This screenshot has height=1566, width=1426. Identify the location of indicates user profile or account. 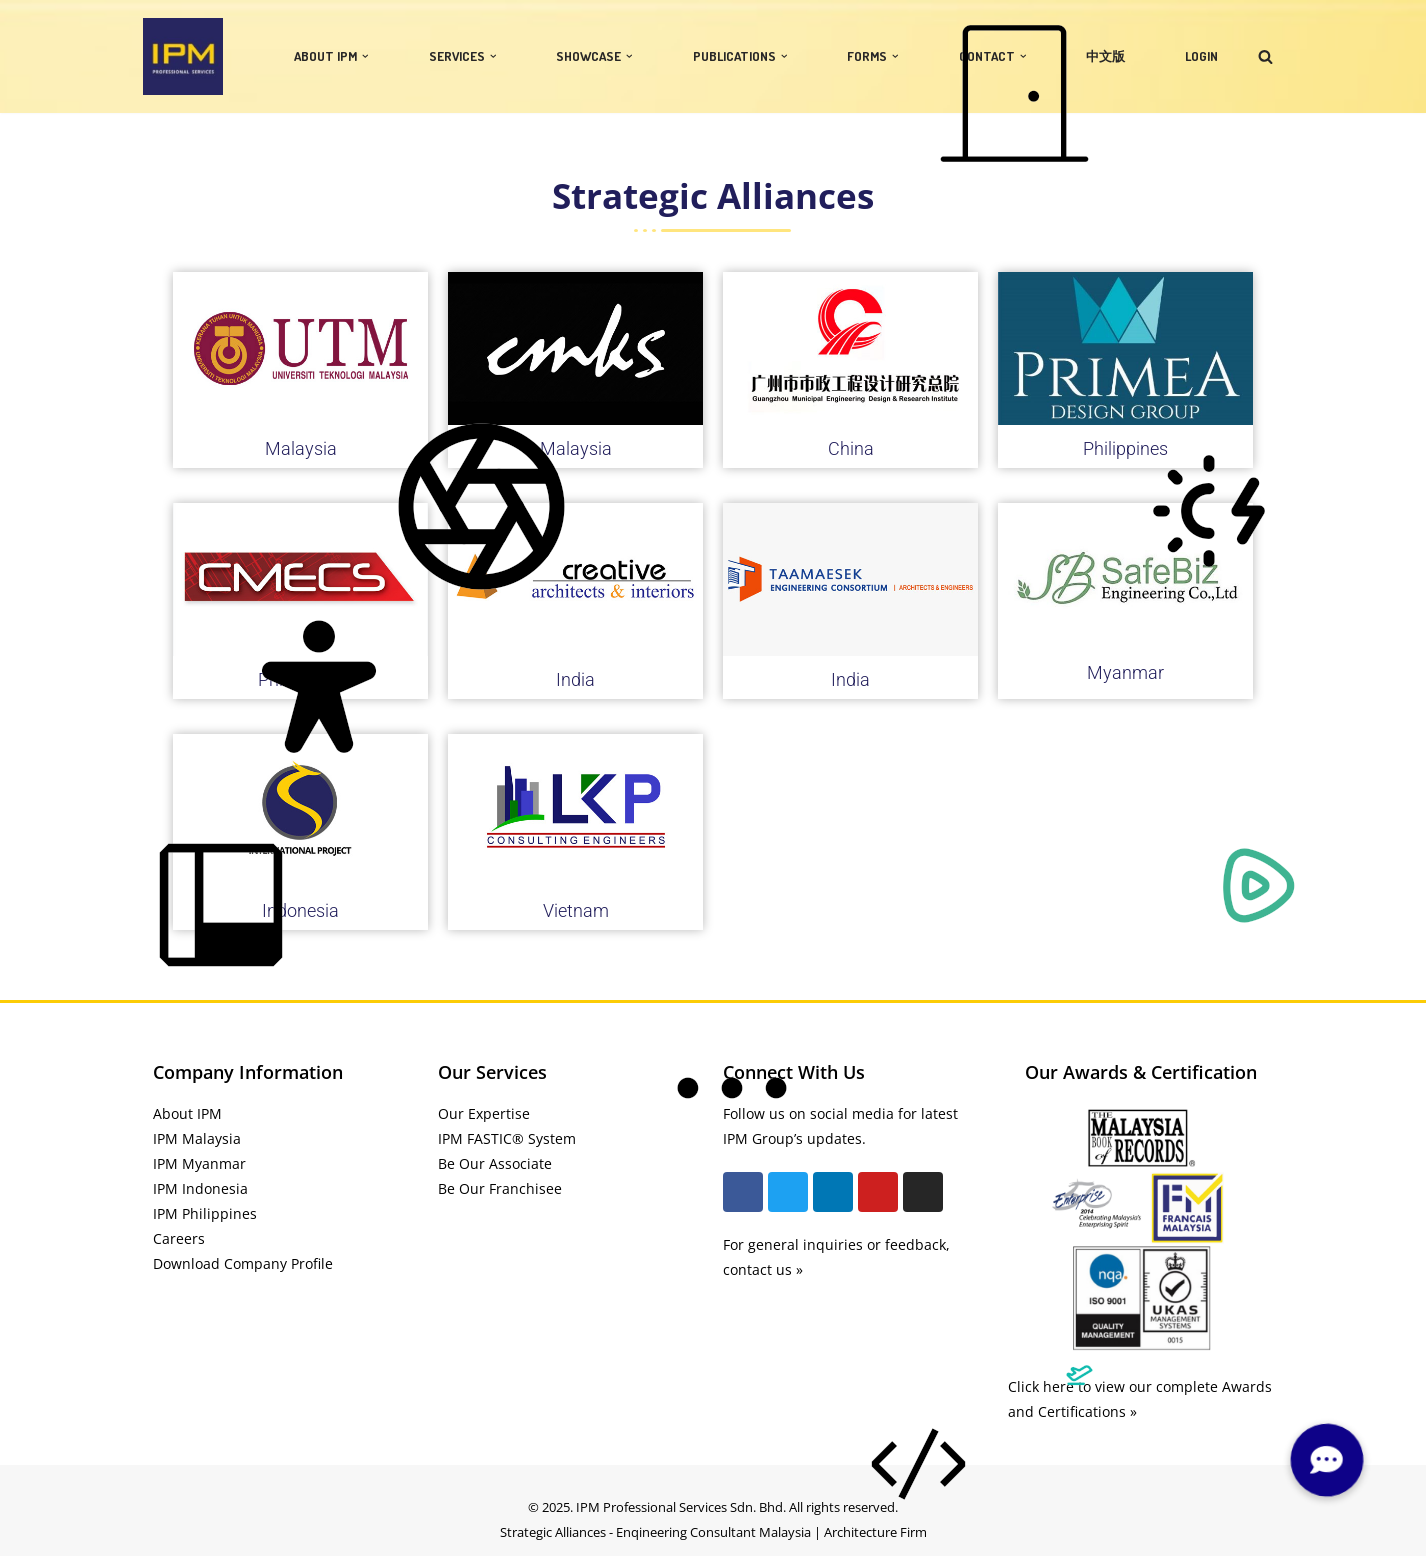
(319, 689).